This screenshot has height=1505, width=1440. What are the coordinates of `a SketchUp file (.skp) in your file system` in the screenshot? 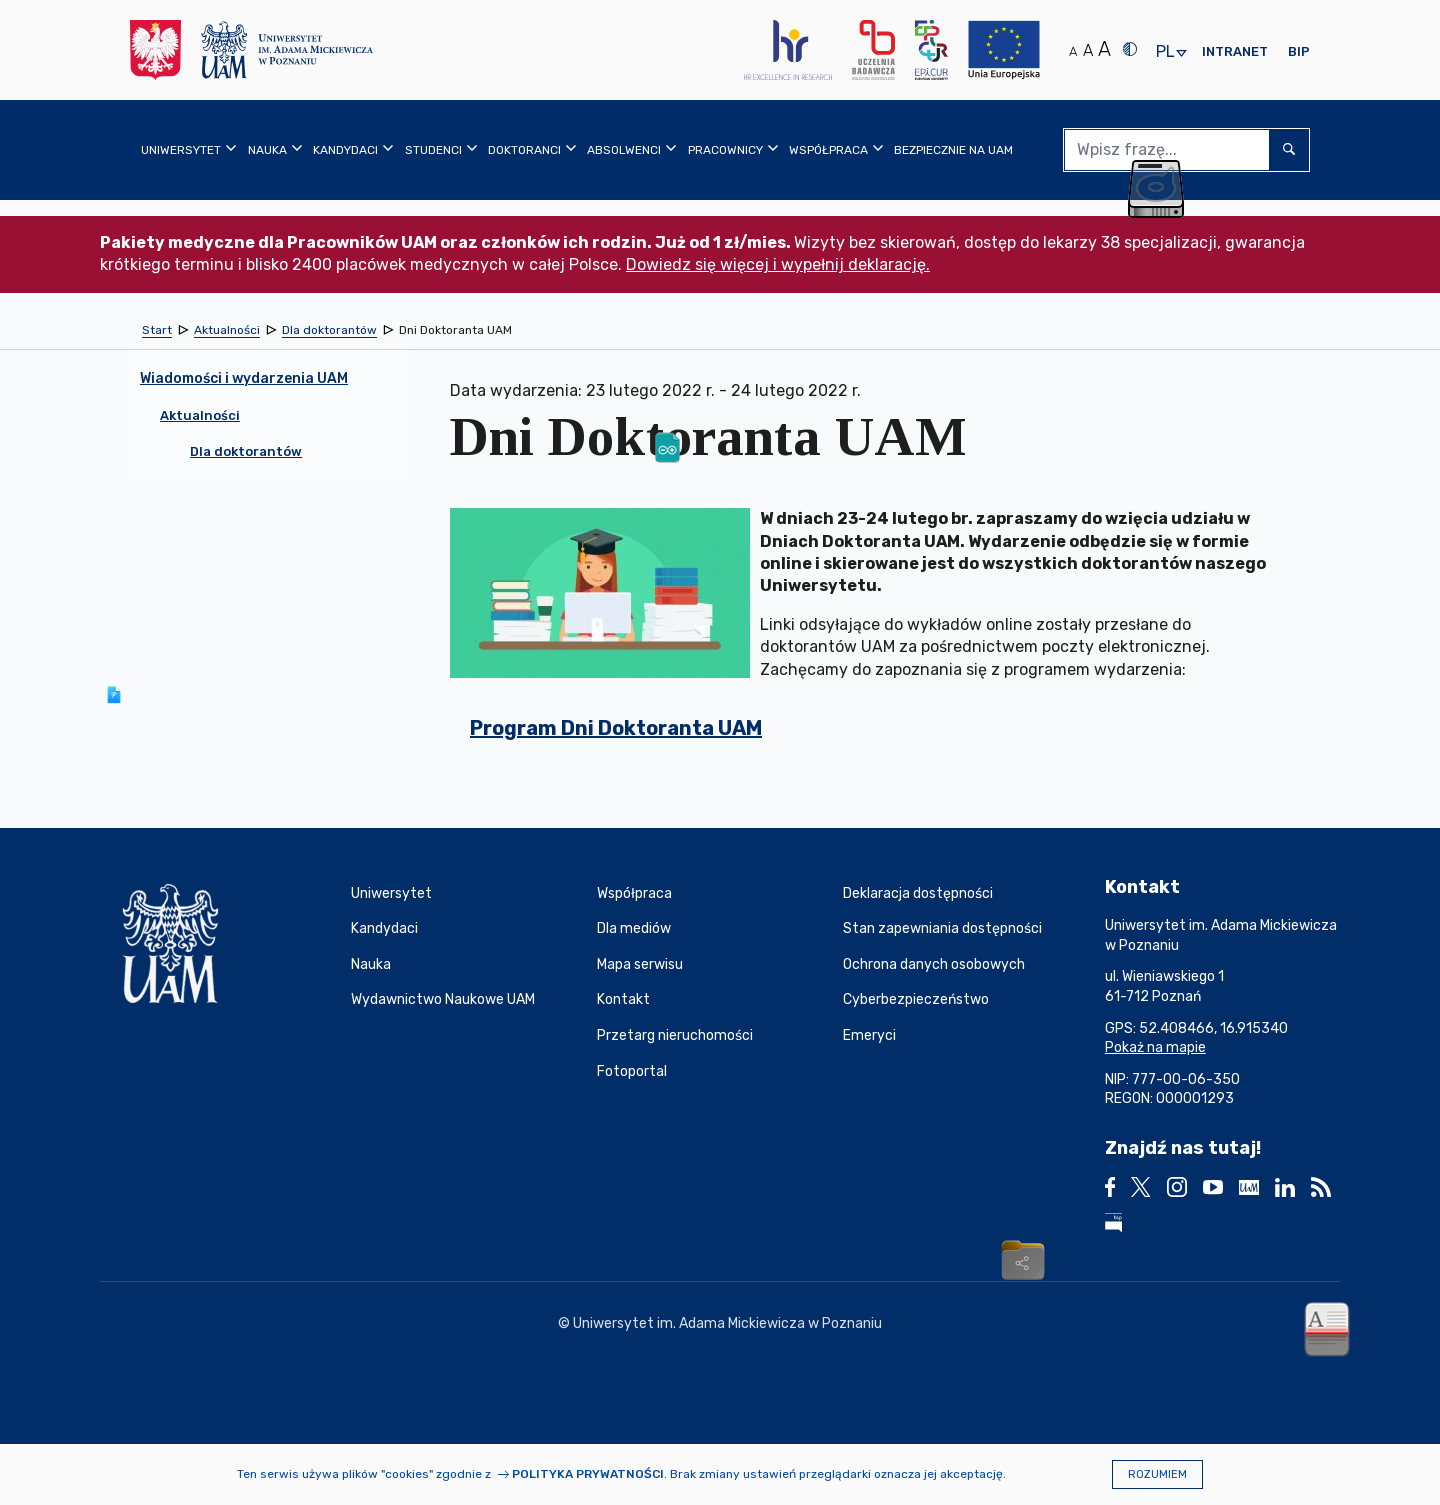 It's located at (114, 695).